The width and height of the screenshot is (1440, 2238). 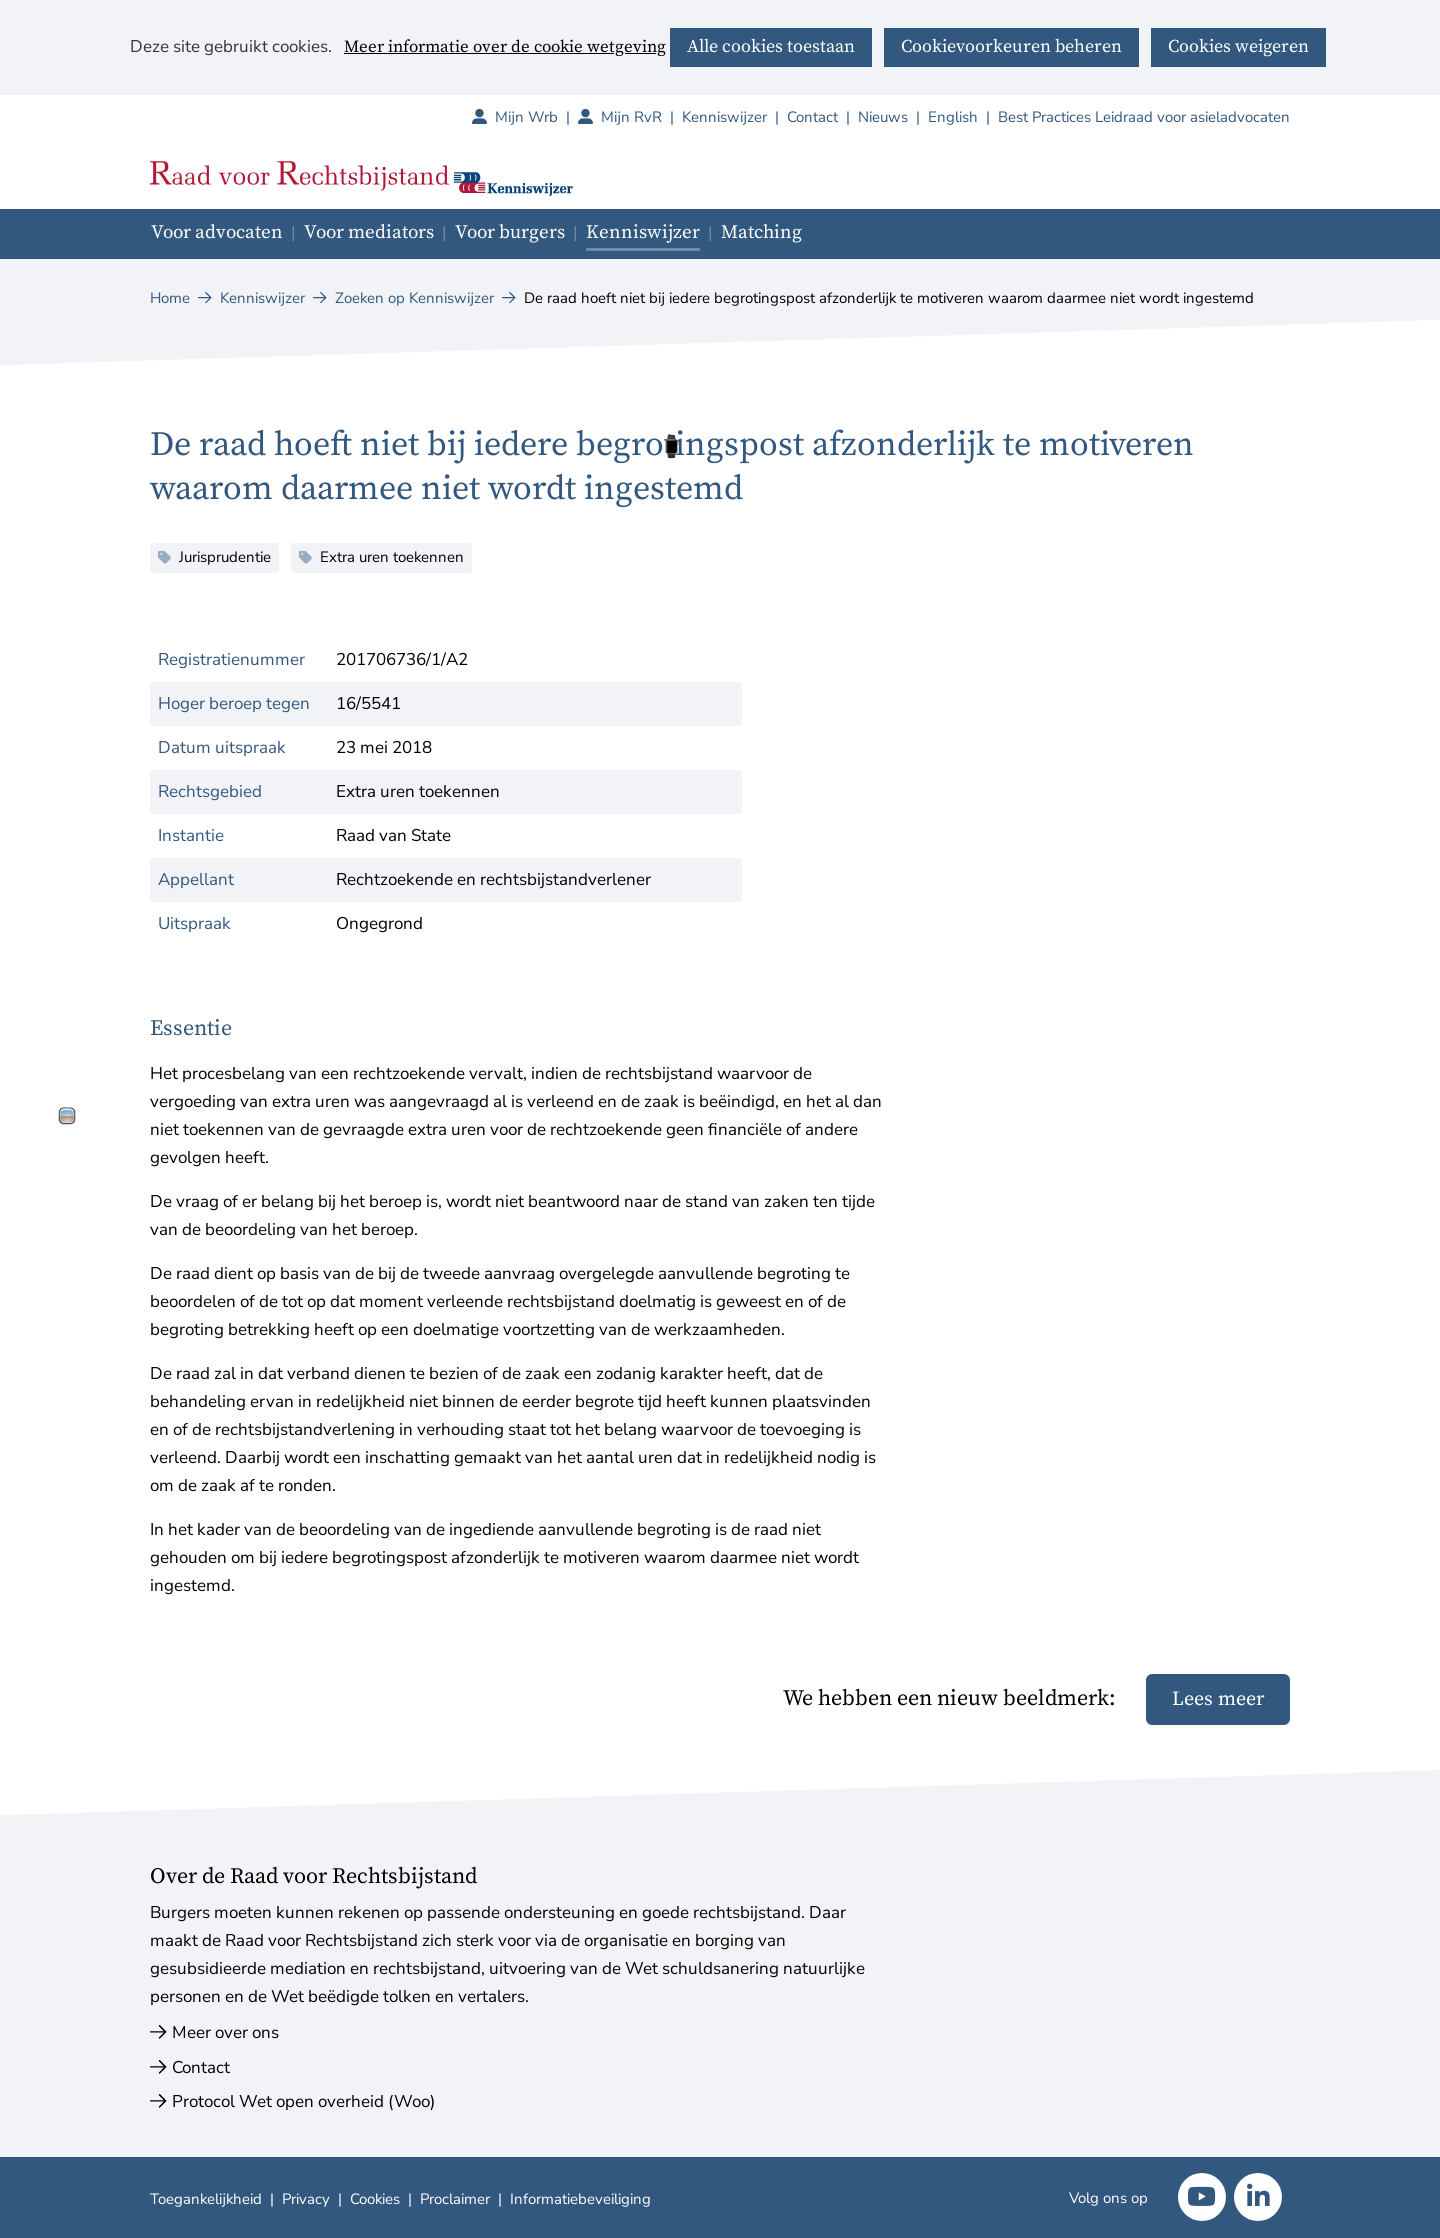 I want to click on access background textures and materials library, so click(x=67, y=1117).